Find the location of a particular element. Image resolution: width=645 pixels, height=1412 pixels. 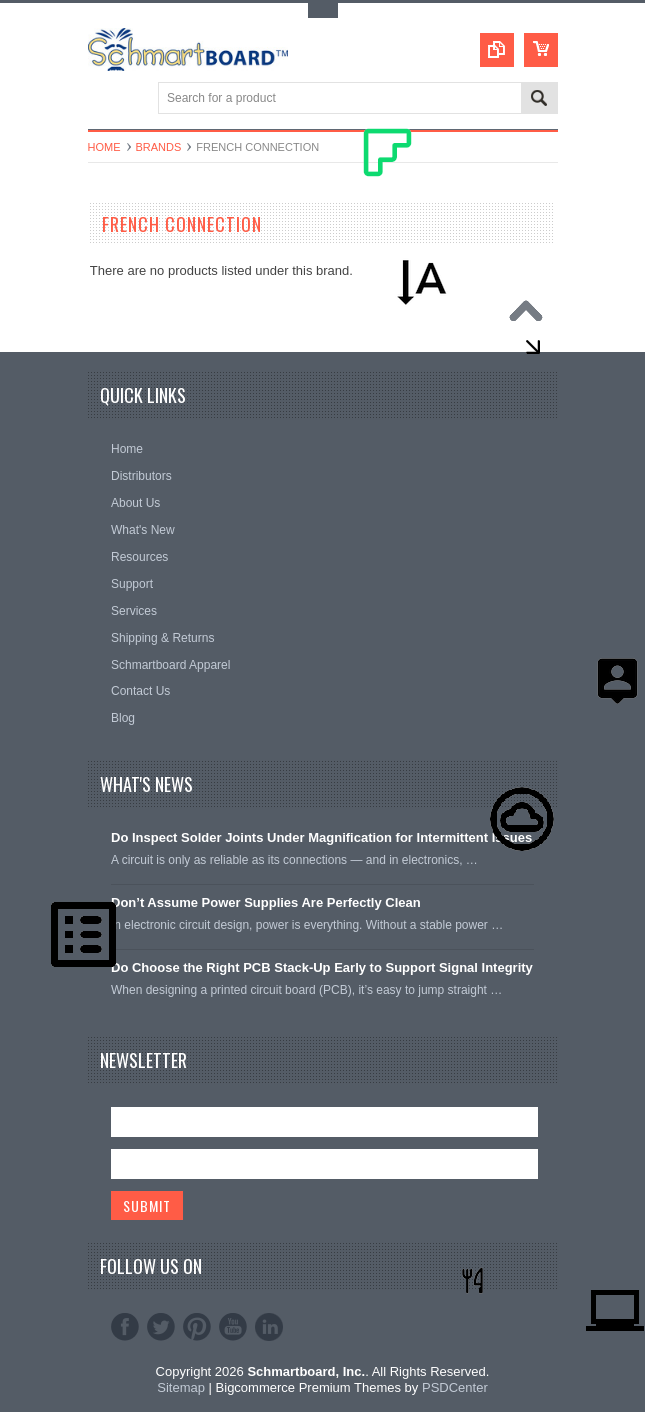

rotate text to vertical orientation is located at coordinates (422, 282).